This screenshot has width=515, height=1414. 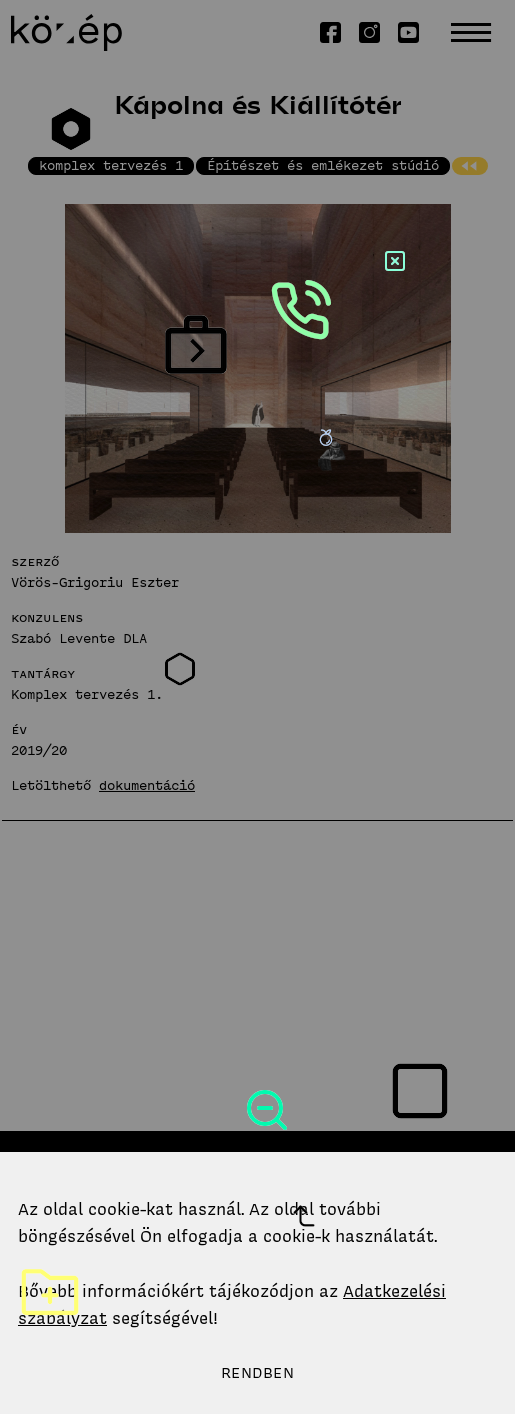 What do you see at coordinates (71, 129) in the screenshot?
I see `access settings or configuration options` at bounding box center [71, 129].